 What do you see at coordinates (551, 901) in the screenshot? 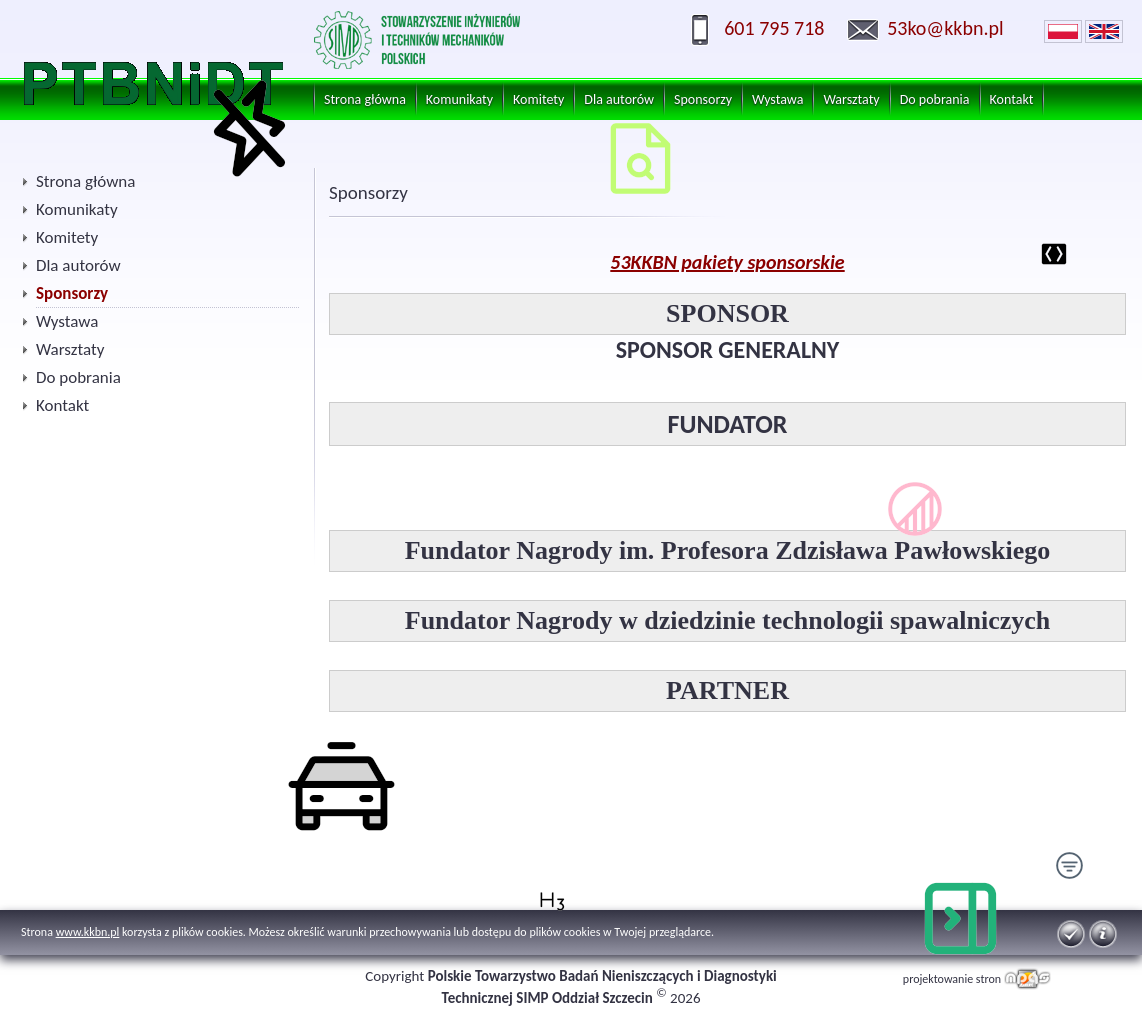
I see `format text as heading level 3` at bounding box center [551, 901].